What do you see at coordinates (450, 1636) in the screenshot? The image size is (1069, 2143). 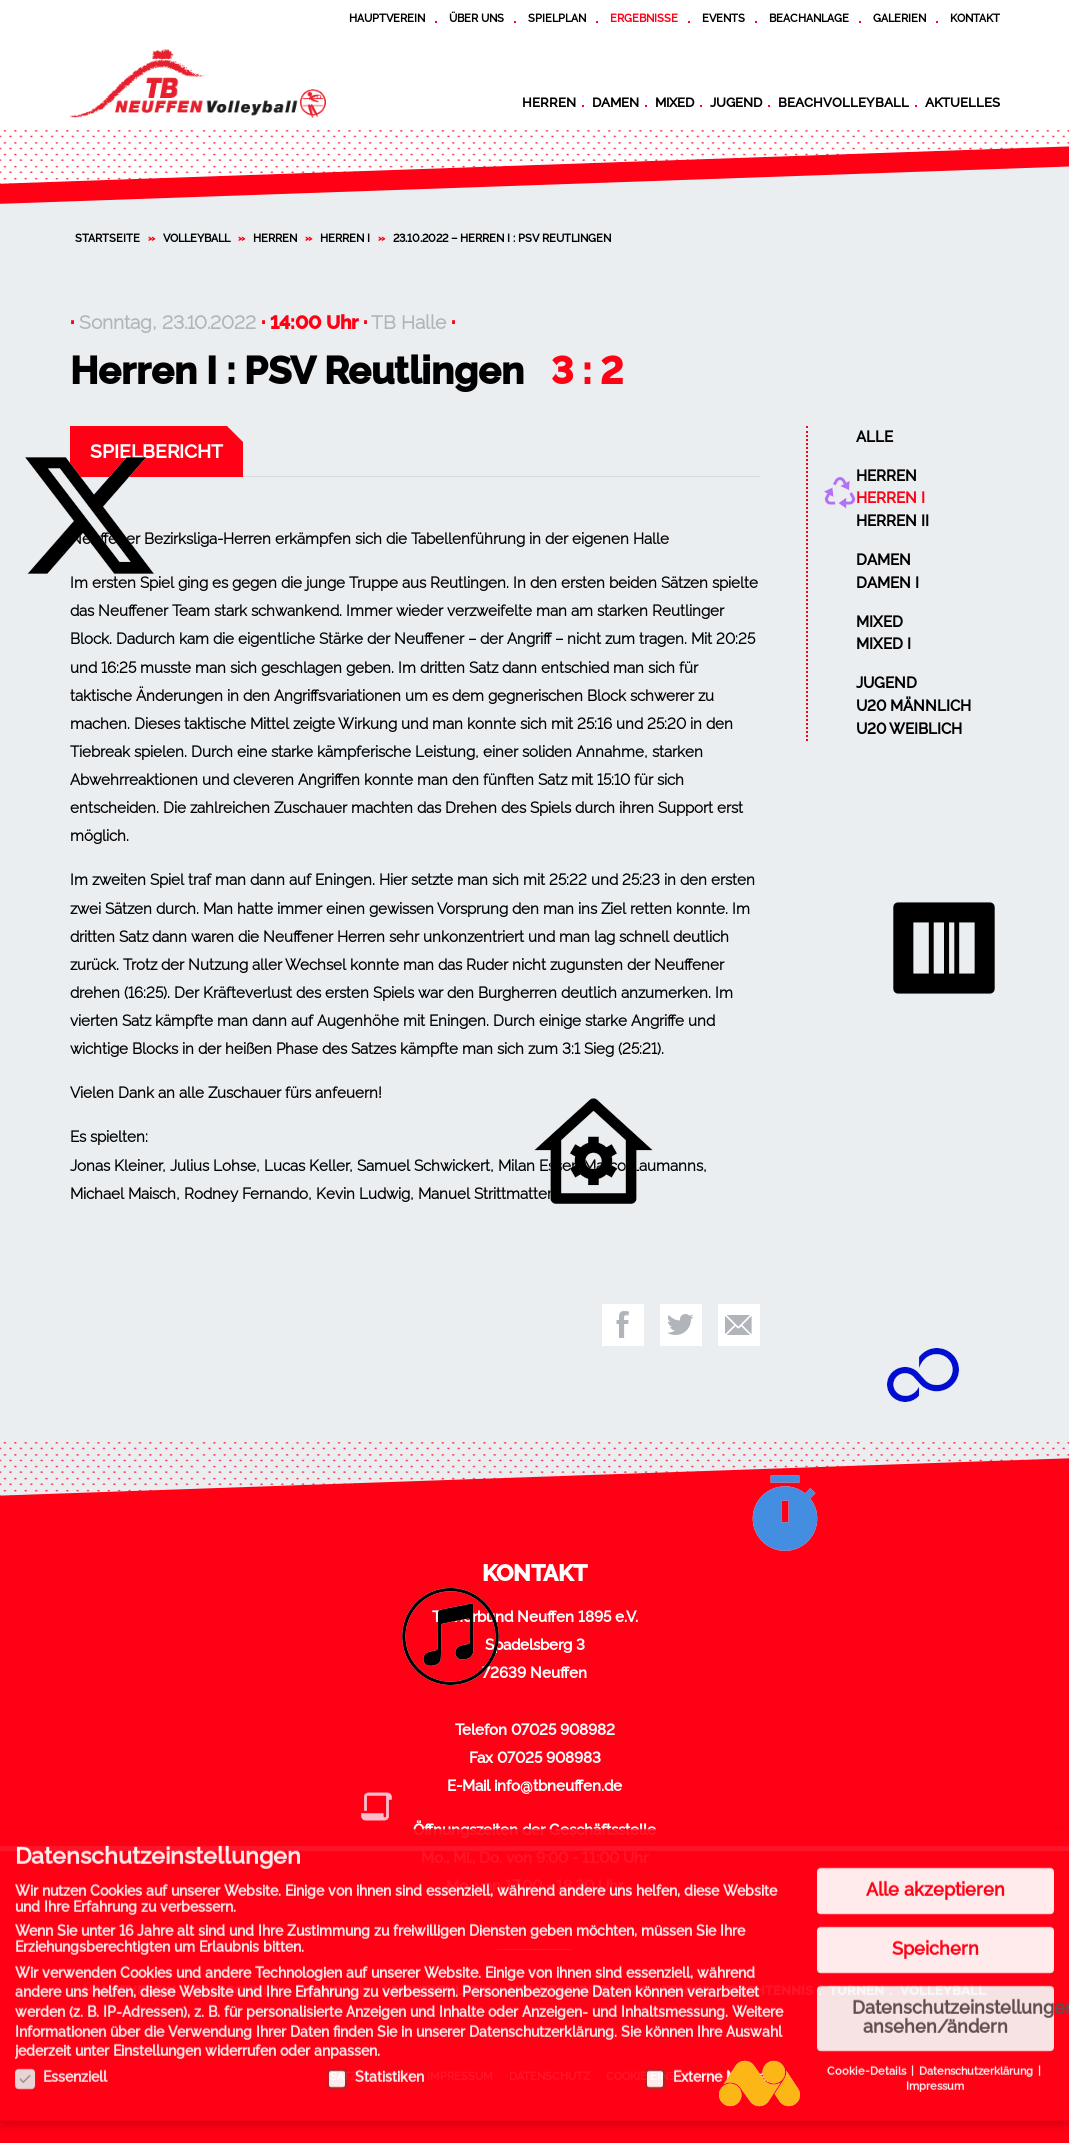 I see `open itunes application` at bounding box center [450, 1636].